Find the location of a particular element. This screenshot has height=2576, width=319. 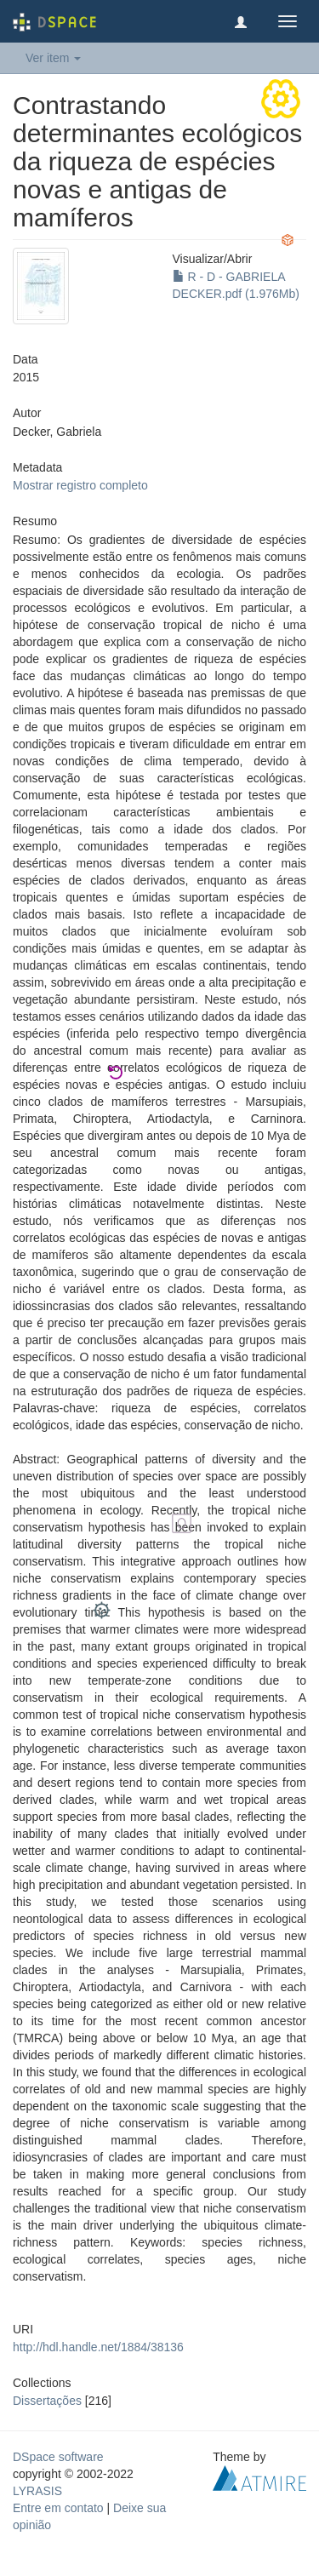

access AI or machine learning settings is located at coordinates (281, 99).